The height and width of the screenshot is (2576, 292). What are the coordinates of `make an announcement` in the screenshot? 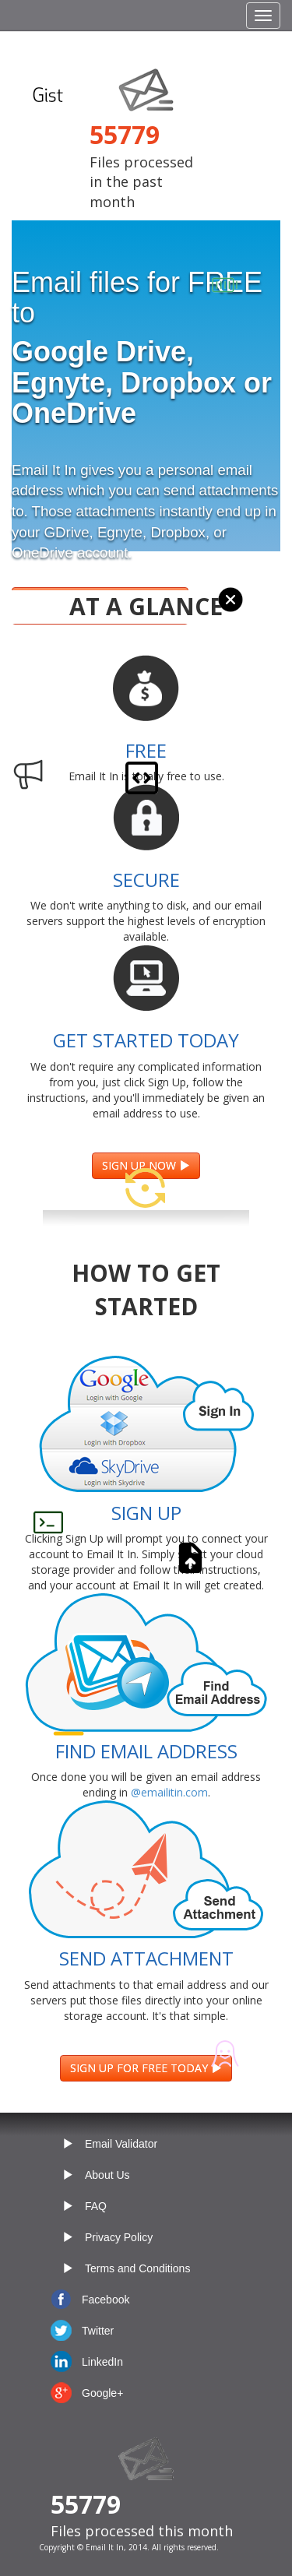 It's located at (29, 775).